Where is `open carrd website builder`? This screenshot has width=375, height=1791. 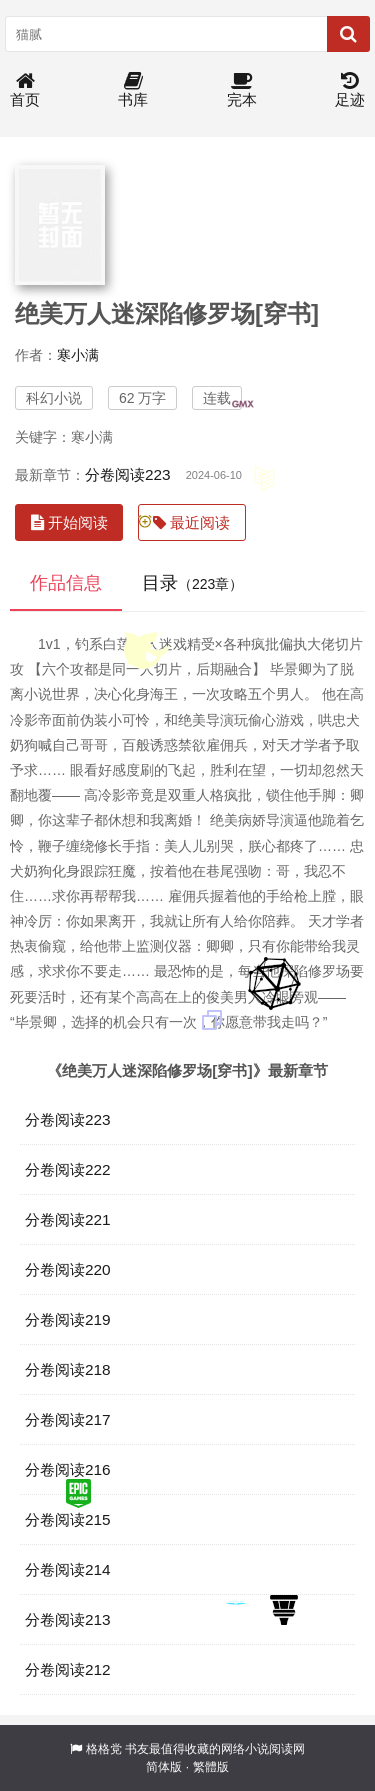
open carrd website builder is located at coordinates (264, 478).